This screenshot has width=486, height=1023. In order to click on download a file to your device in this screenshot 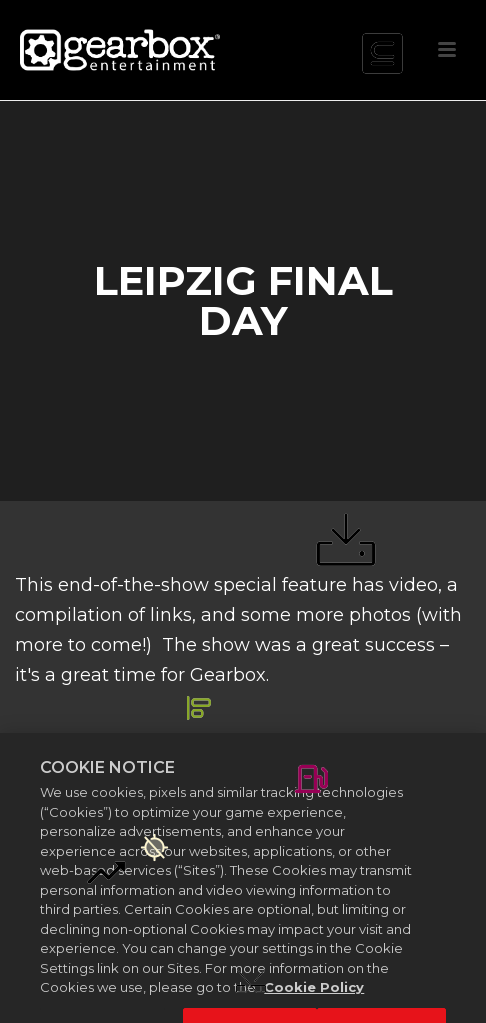, I will do `click(346, 543)`.